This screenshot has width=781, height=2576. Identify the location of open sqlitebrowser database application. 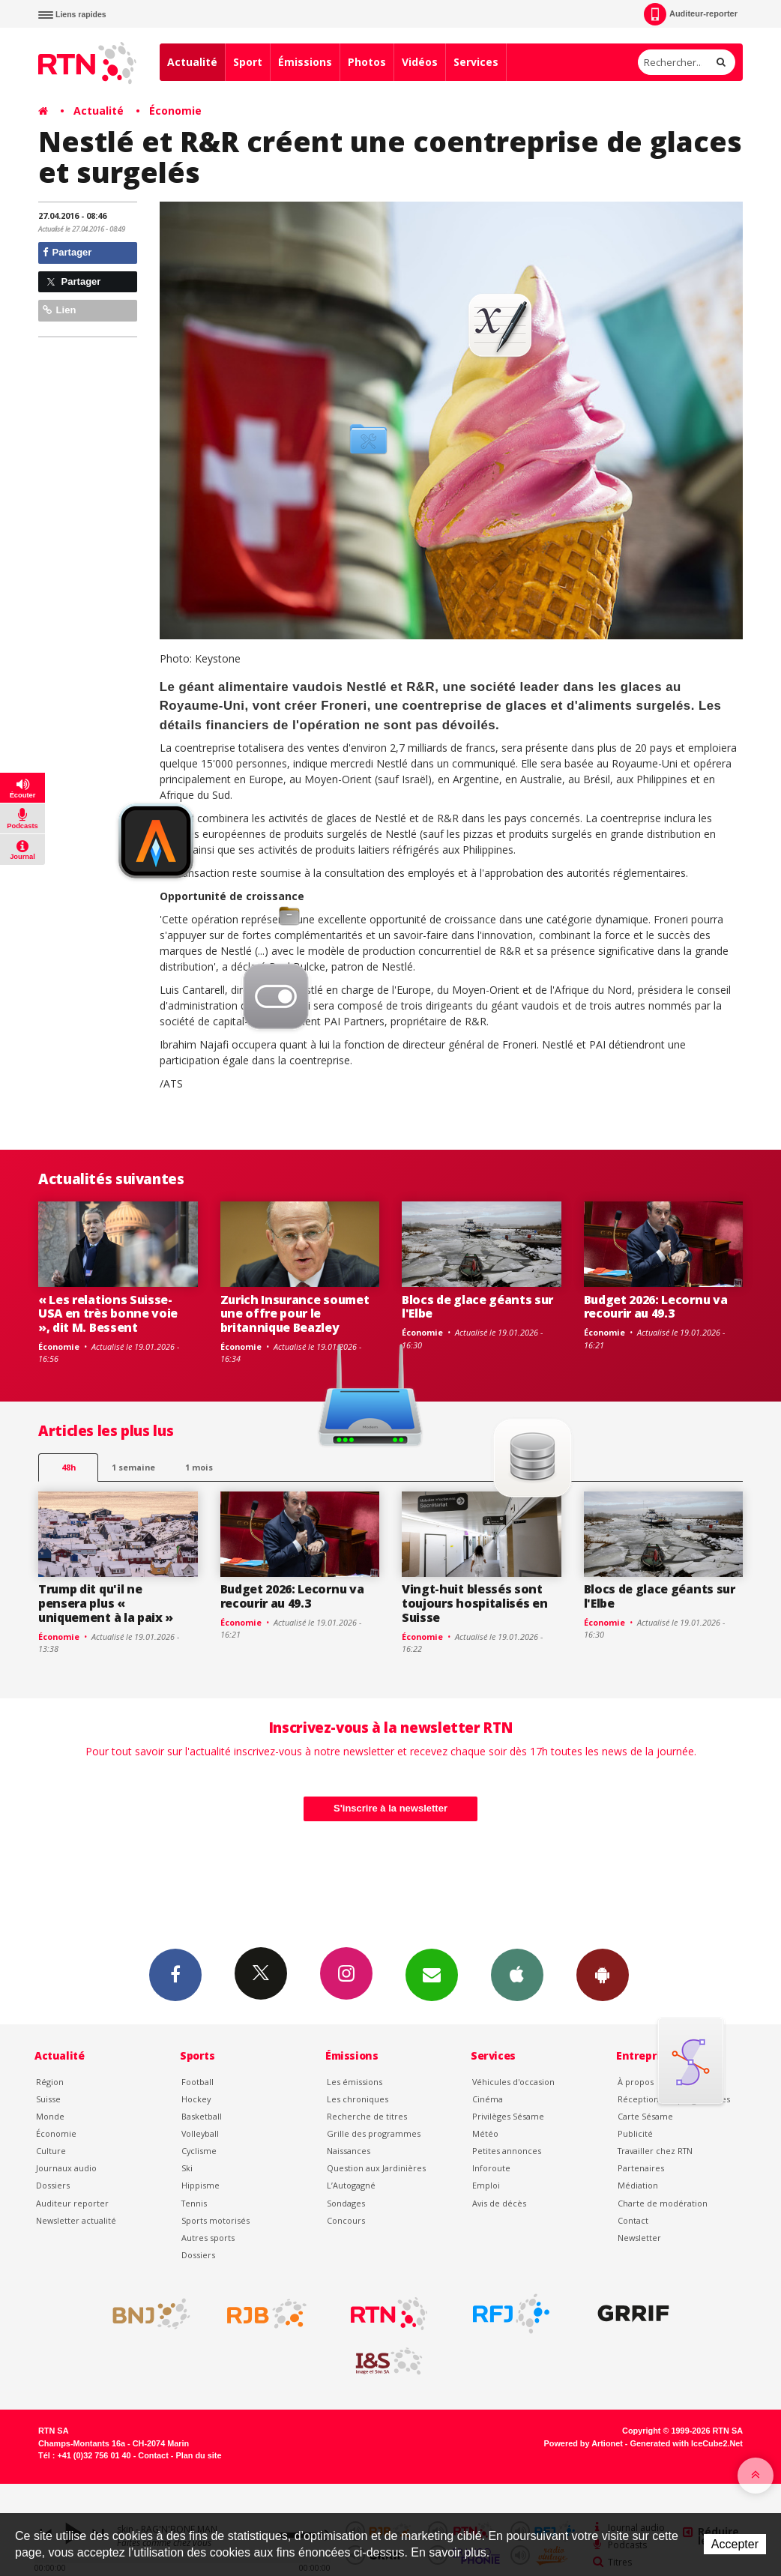
(532, 1458).